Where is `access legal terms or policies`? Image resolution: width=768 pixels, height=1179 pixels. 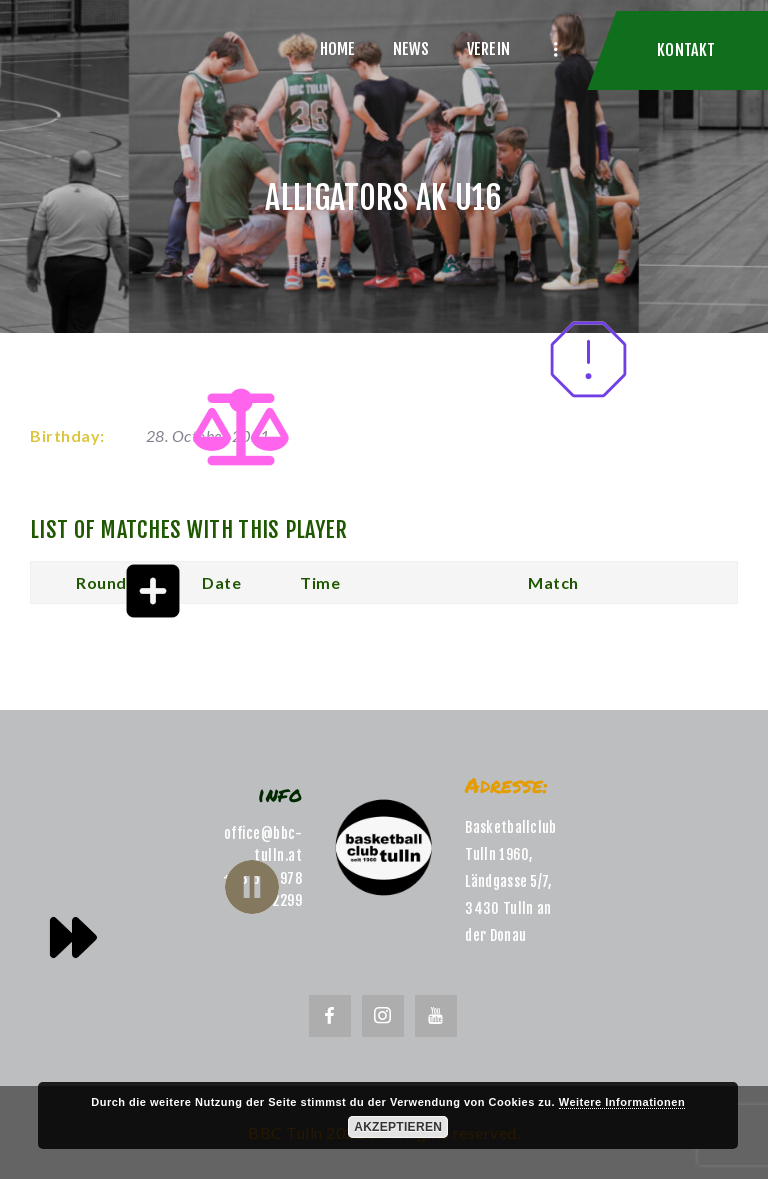
access legal terms or policies is located at coordinates (241, 427).